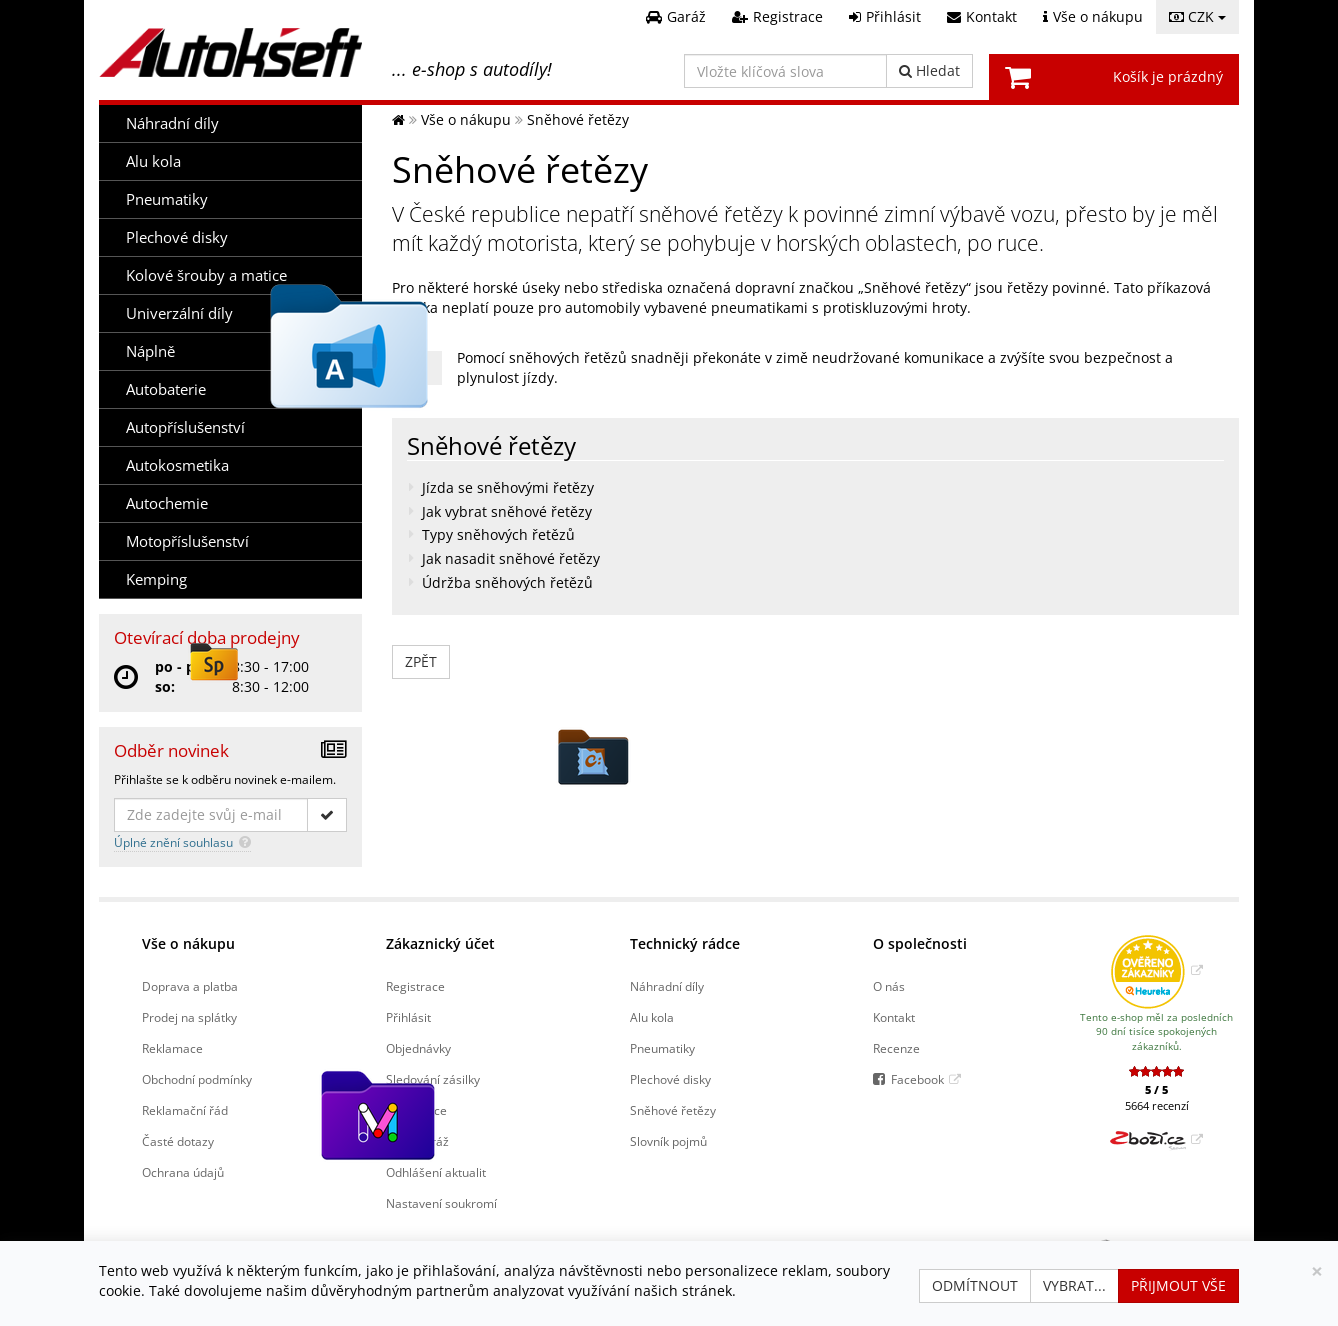 This screenshot has width=1338, height=1326. I want to click on open wondershare mockitt project files, so click(377, 1118).